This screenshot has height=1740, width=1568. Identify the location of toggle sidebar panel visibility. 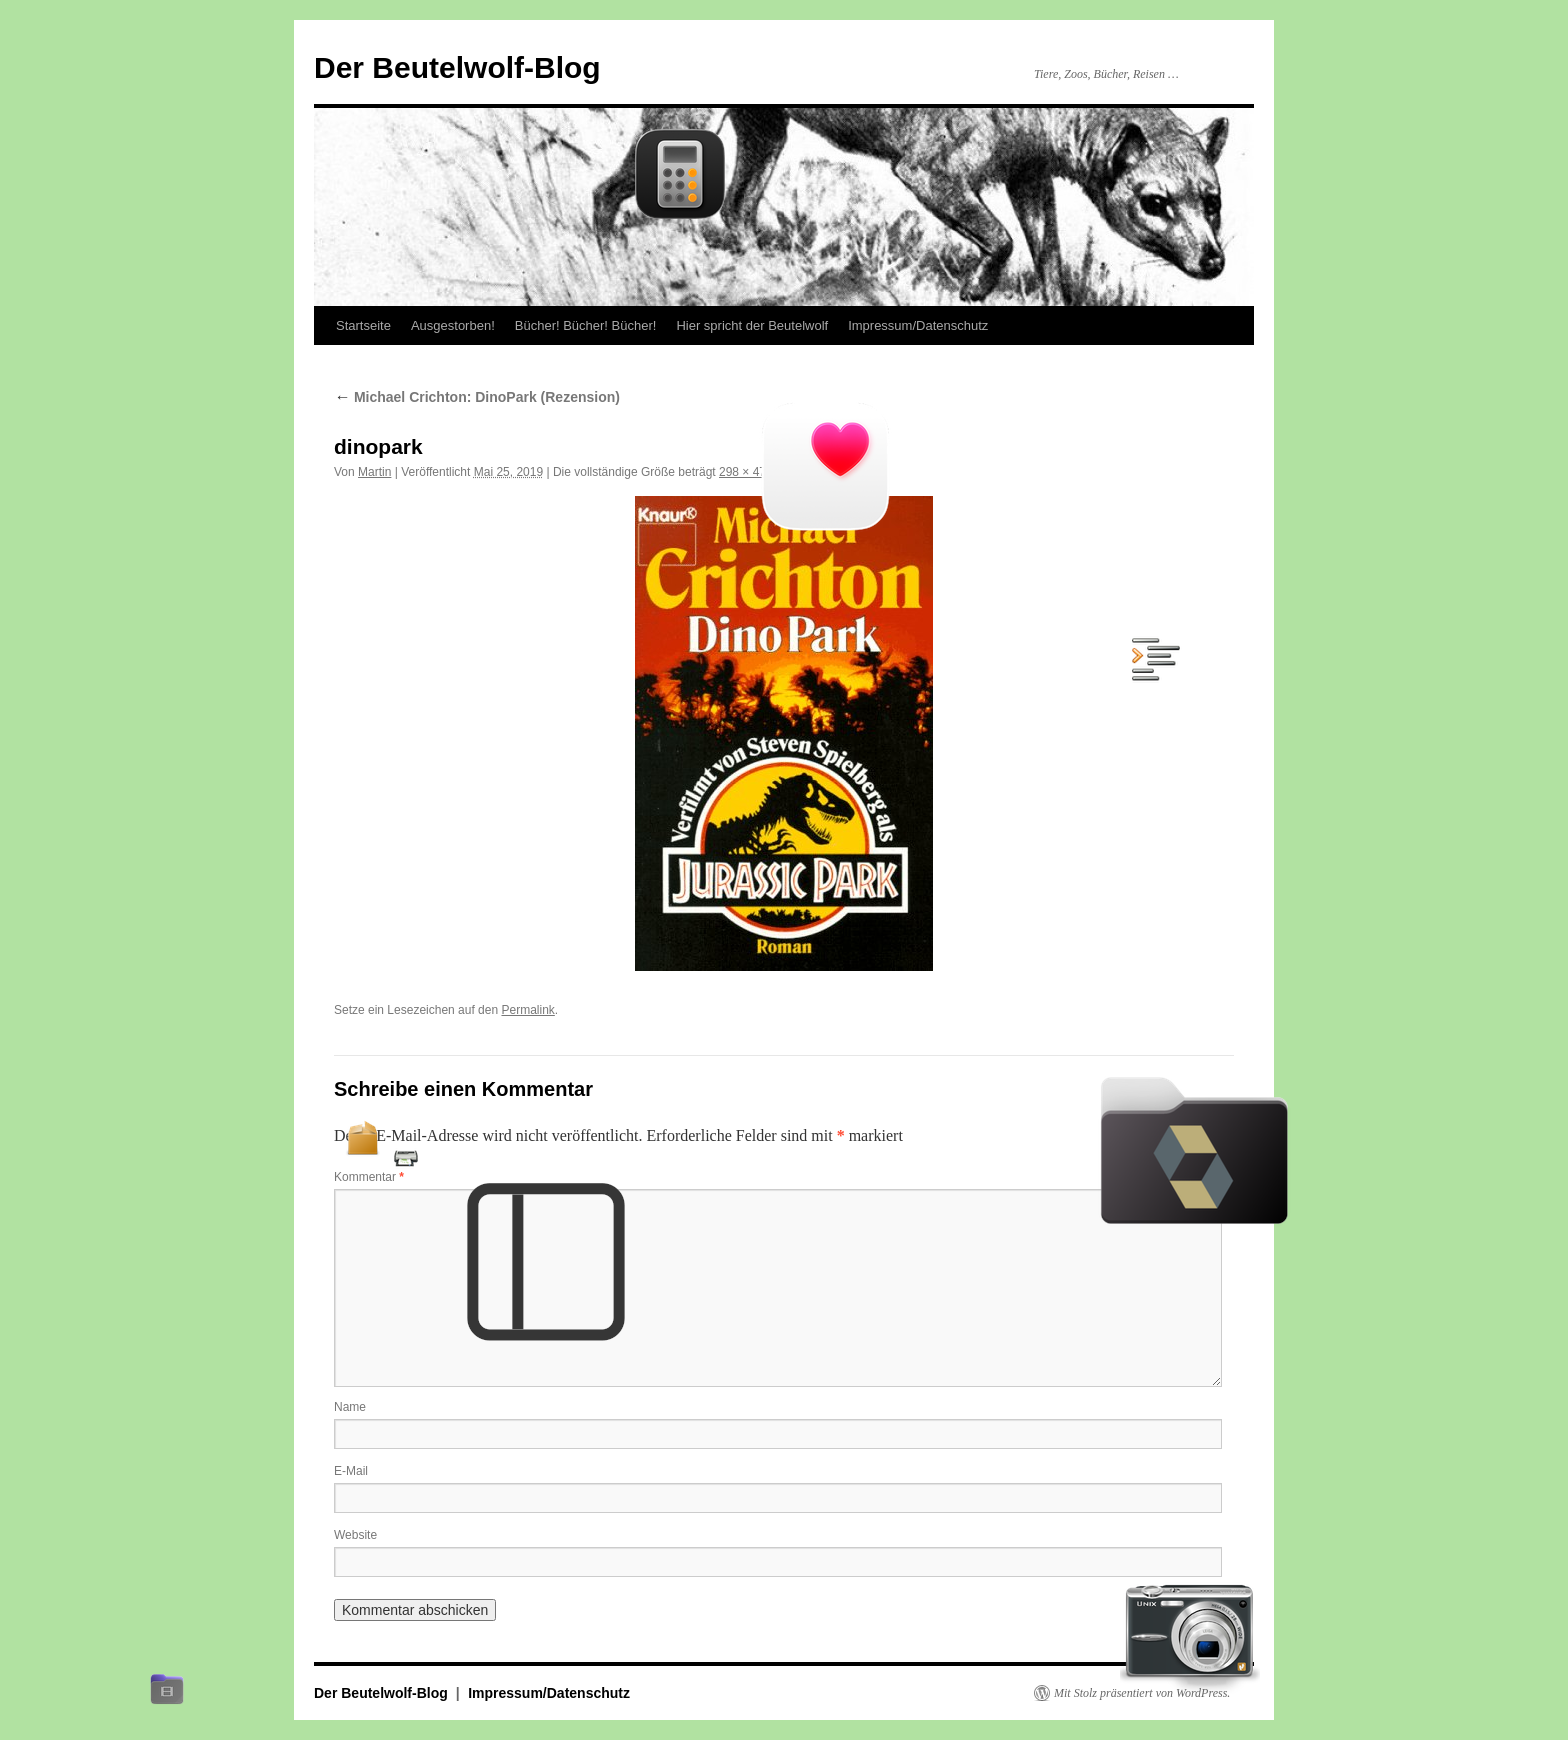
(546, 1262).